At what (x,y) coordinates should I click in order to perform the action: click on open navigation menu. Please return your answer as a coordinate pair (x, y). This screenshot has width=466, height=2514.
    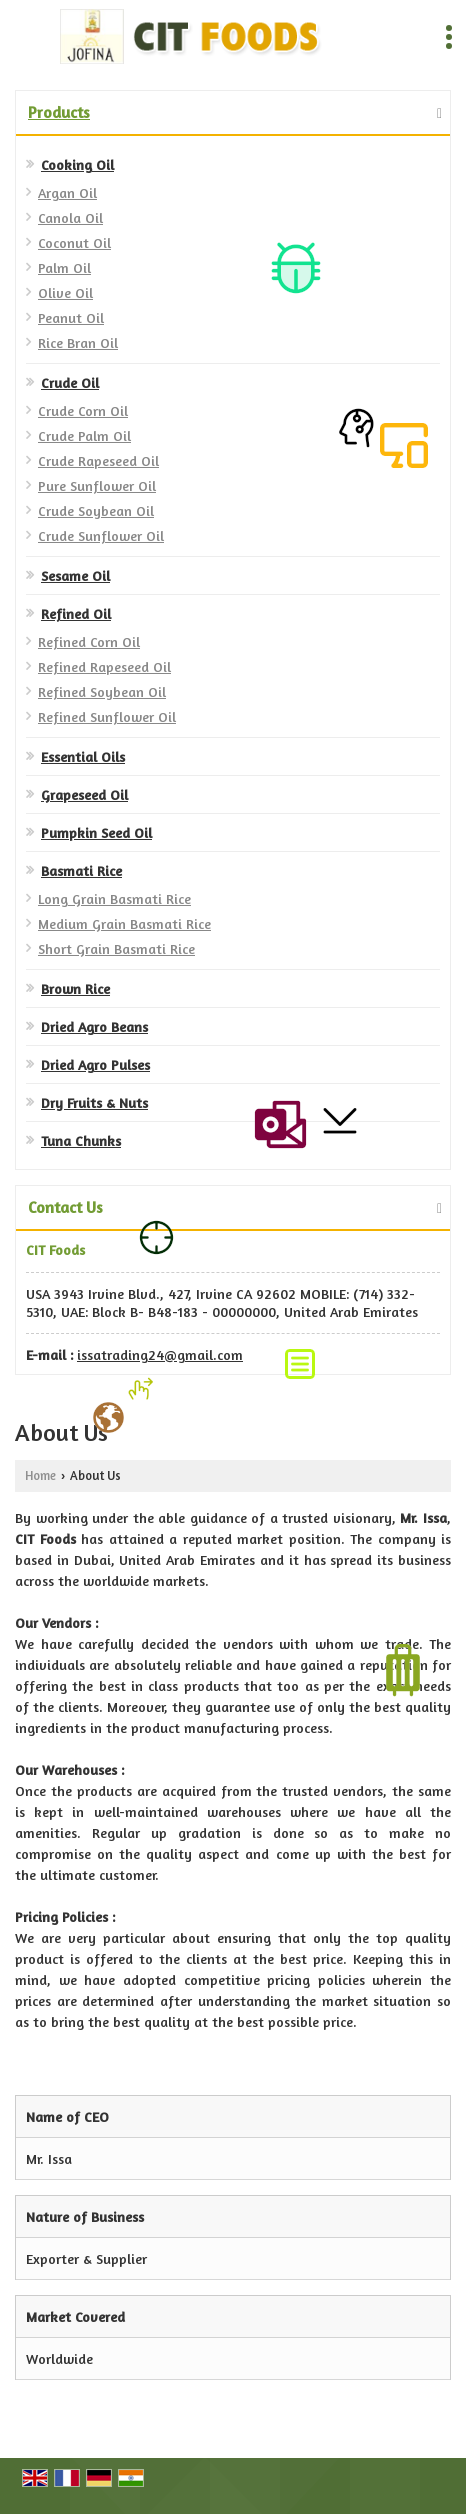
    Looking at the image, I should click on (300, 1364).